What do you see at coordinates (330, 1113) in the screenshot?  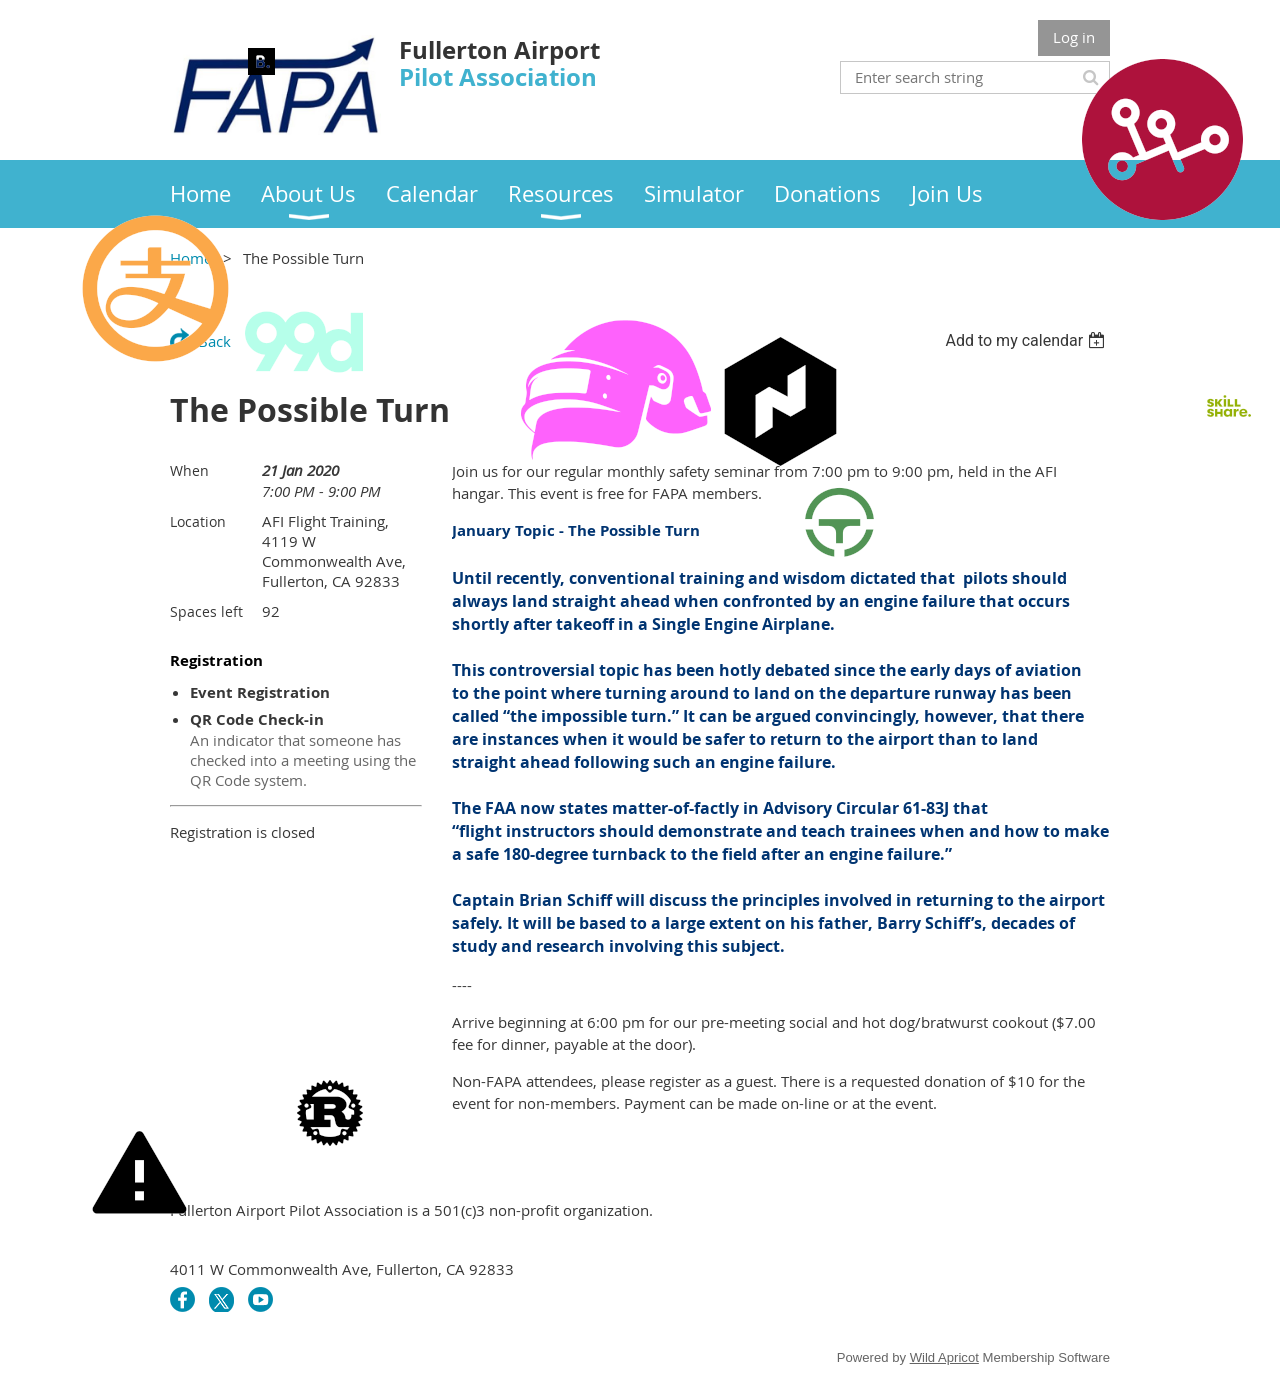 I see `rust programming language logo` at bounding box center [330, 1113].